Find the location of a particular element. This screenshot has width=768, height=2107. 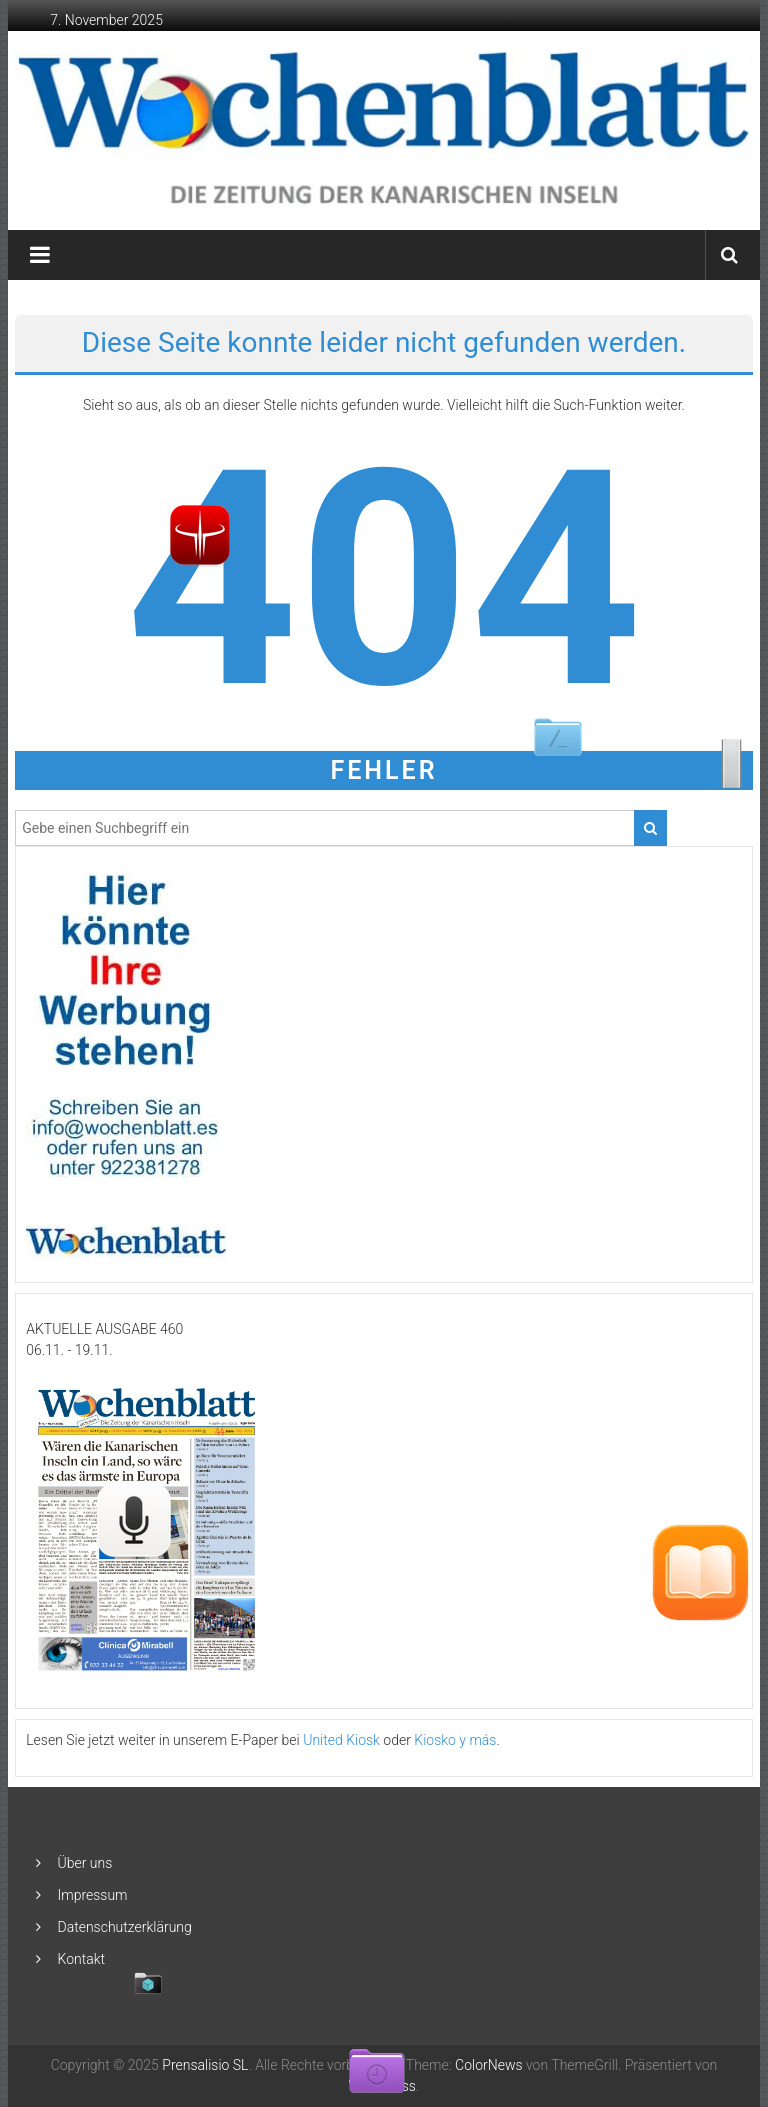

iPod nano device connected is located at coordinates (731, 764).